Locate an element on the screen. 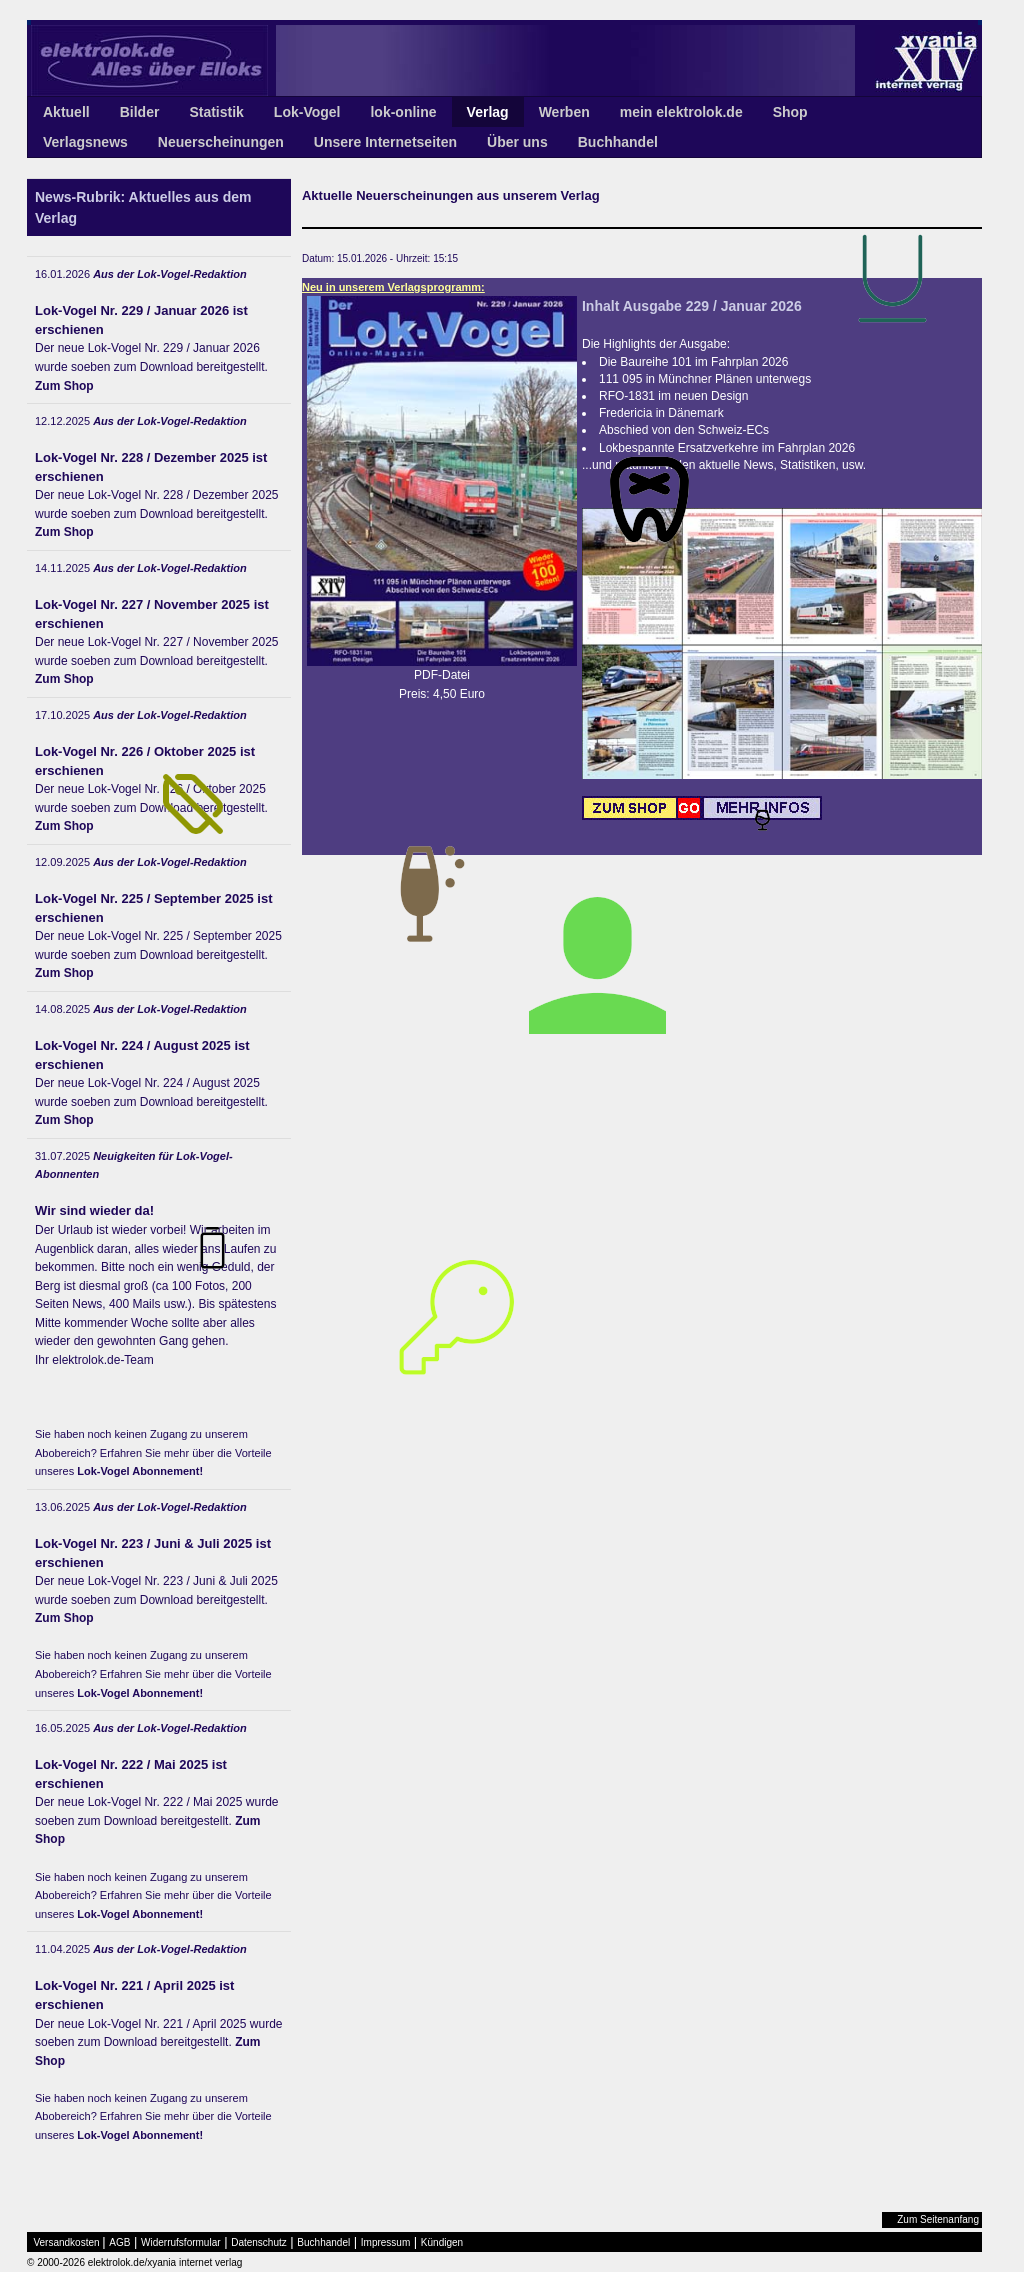 This screenshot has height=2272, width=1024. access dental or oral health features is located at coordinates (649, 499).